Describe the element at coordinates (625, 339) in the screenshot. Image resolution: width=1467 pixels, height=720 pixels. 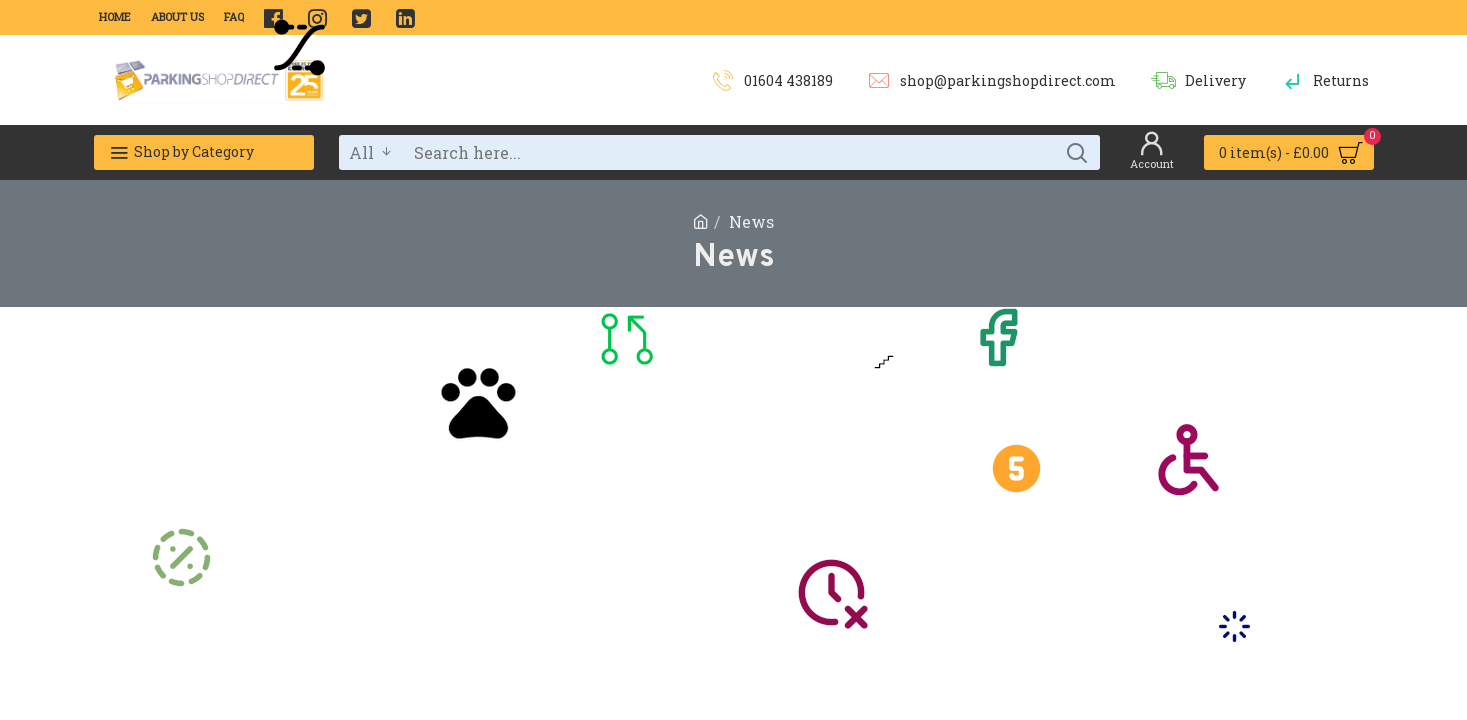
I see `create a new pull request` at that location.